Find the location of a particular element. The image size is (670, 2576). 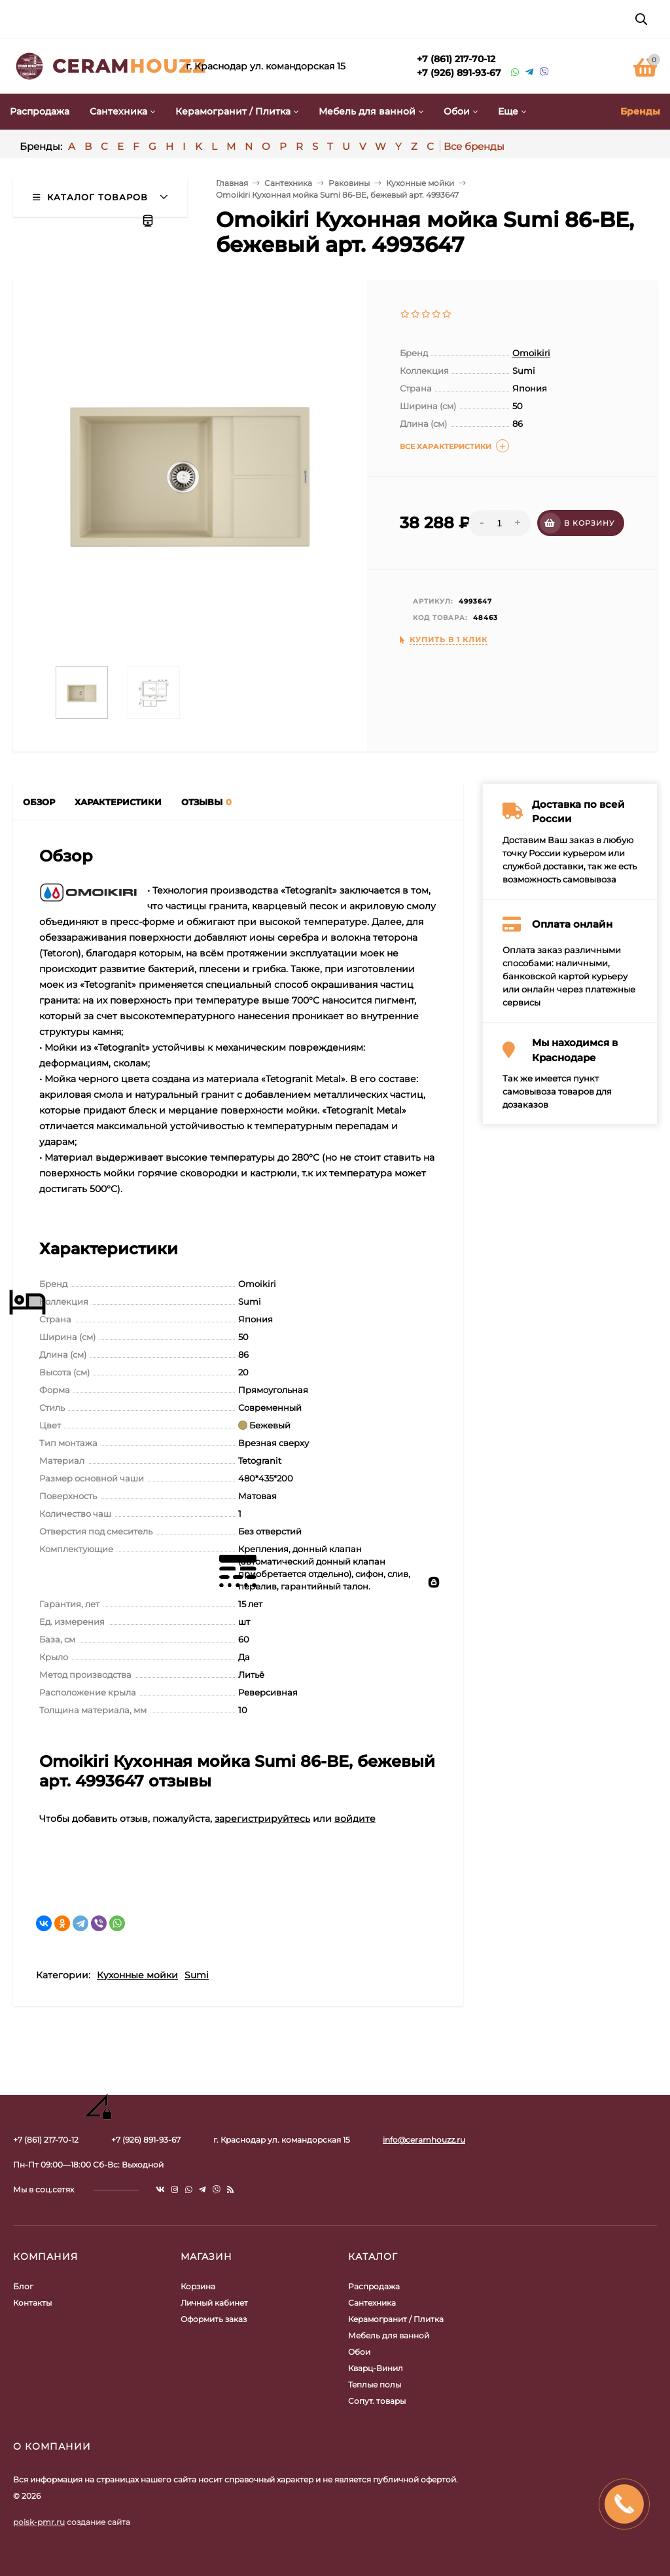

adjust text line spacing or density is located at coordinates (238, 1570).